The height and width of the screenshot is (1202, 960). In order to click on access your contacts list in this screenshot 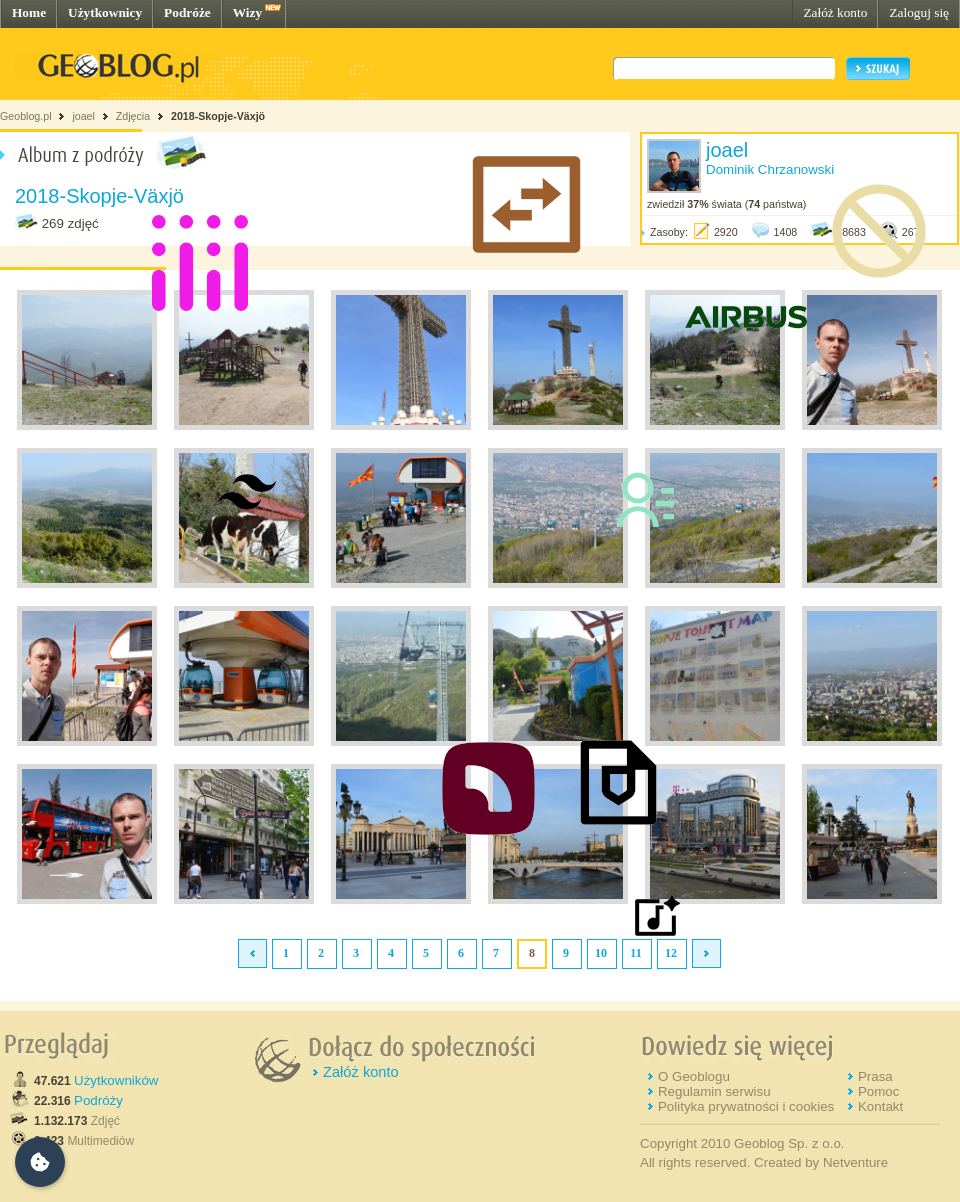, I will do `click(643, 501)`.